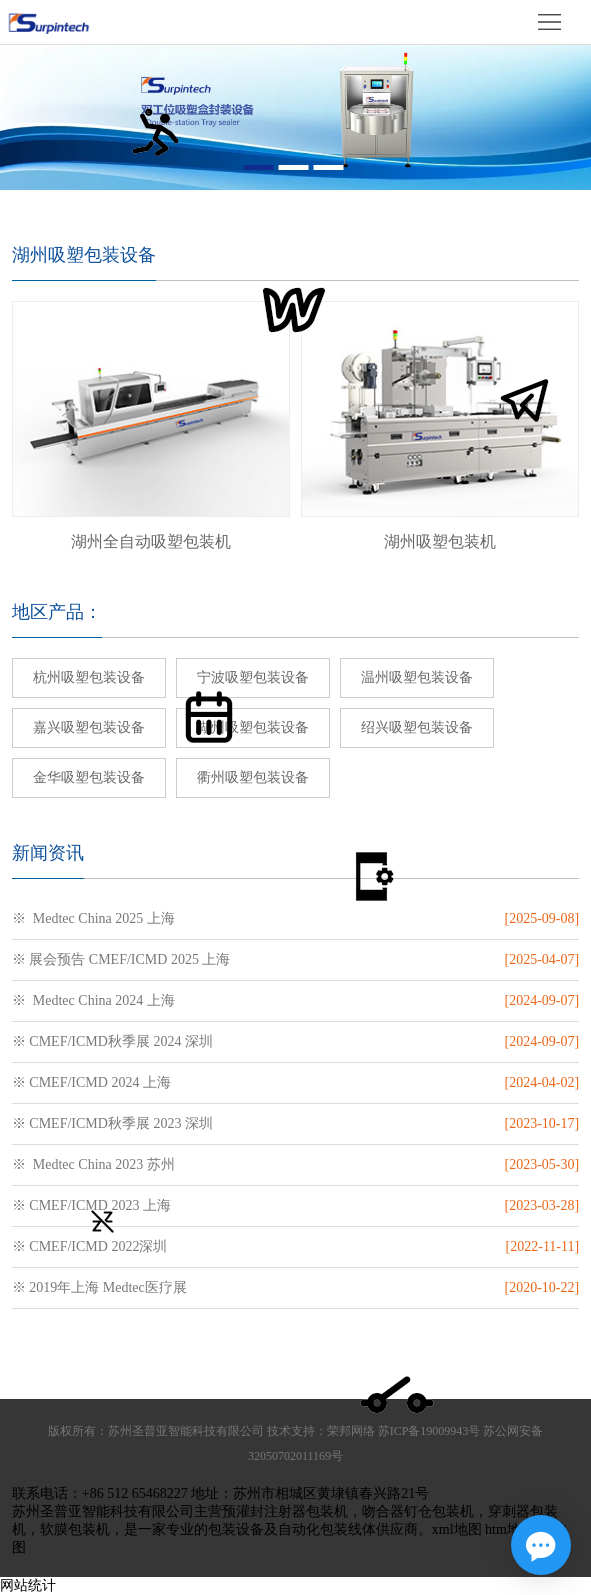 This screenshot has width=591, height=1595. I want to click on access handball game or sports activity, so click(155, 131).